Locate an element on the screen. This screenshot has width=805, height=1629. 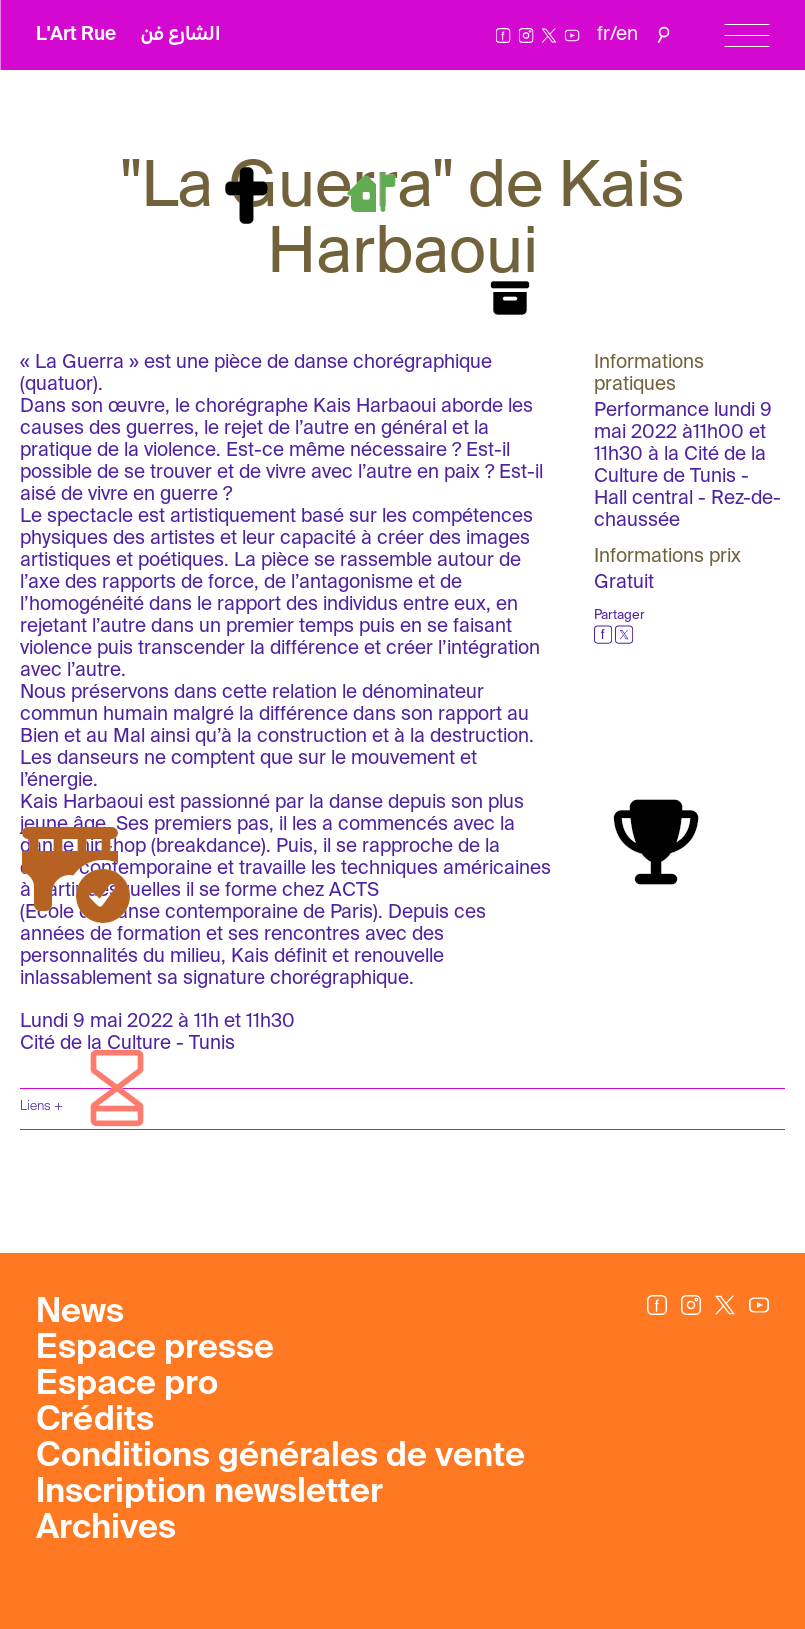
bridge inspection verified or approved is located at coordinates (76, 869).